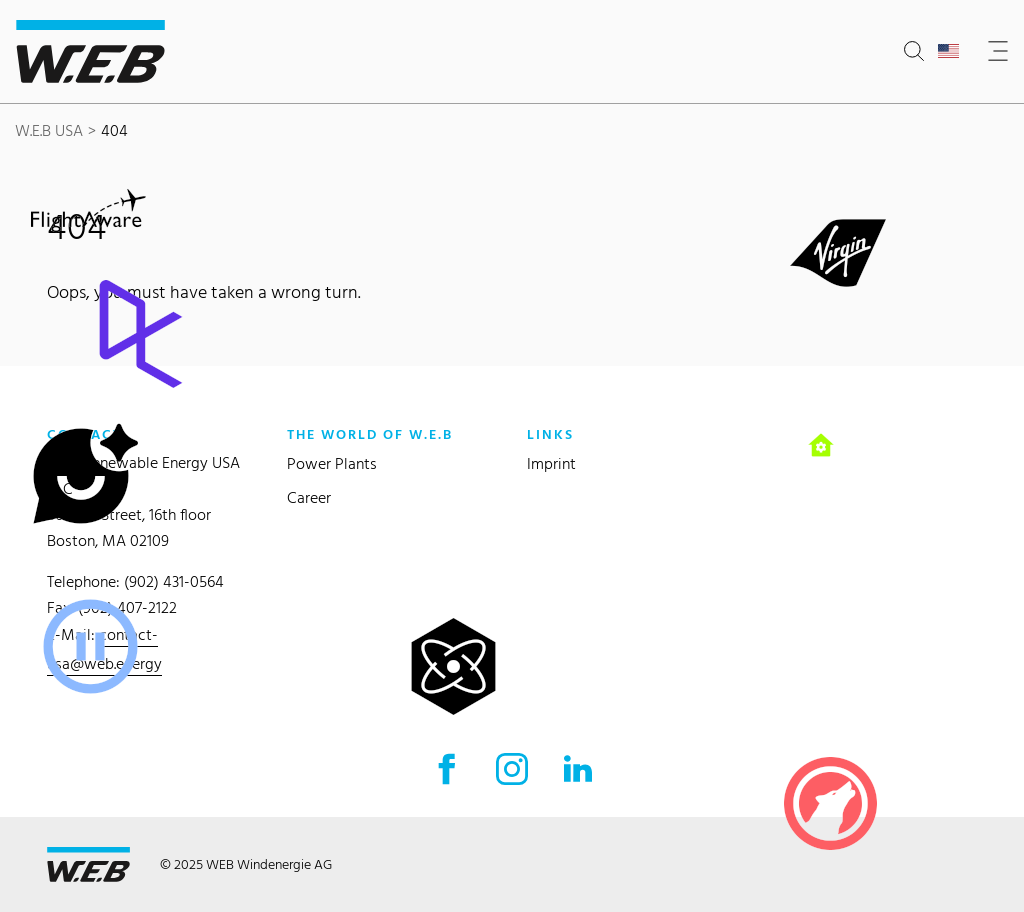  Describe the element at coordinates (90, 646) in the screenshot. I see `pause media playback` at that location.